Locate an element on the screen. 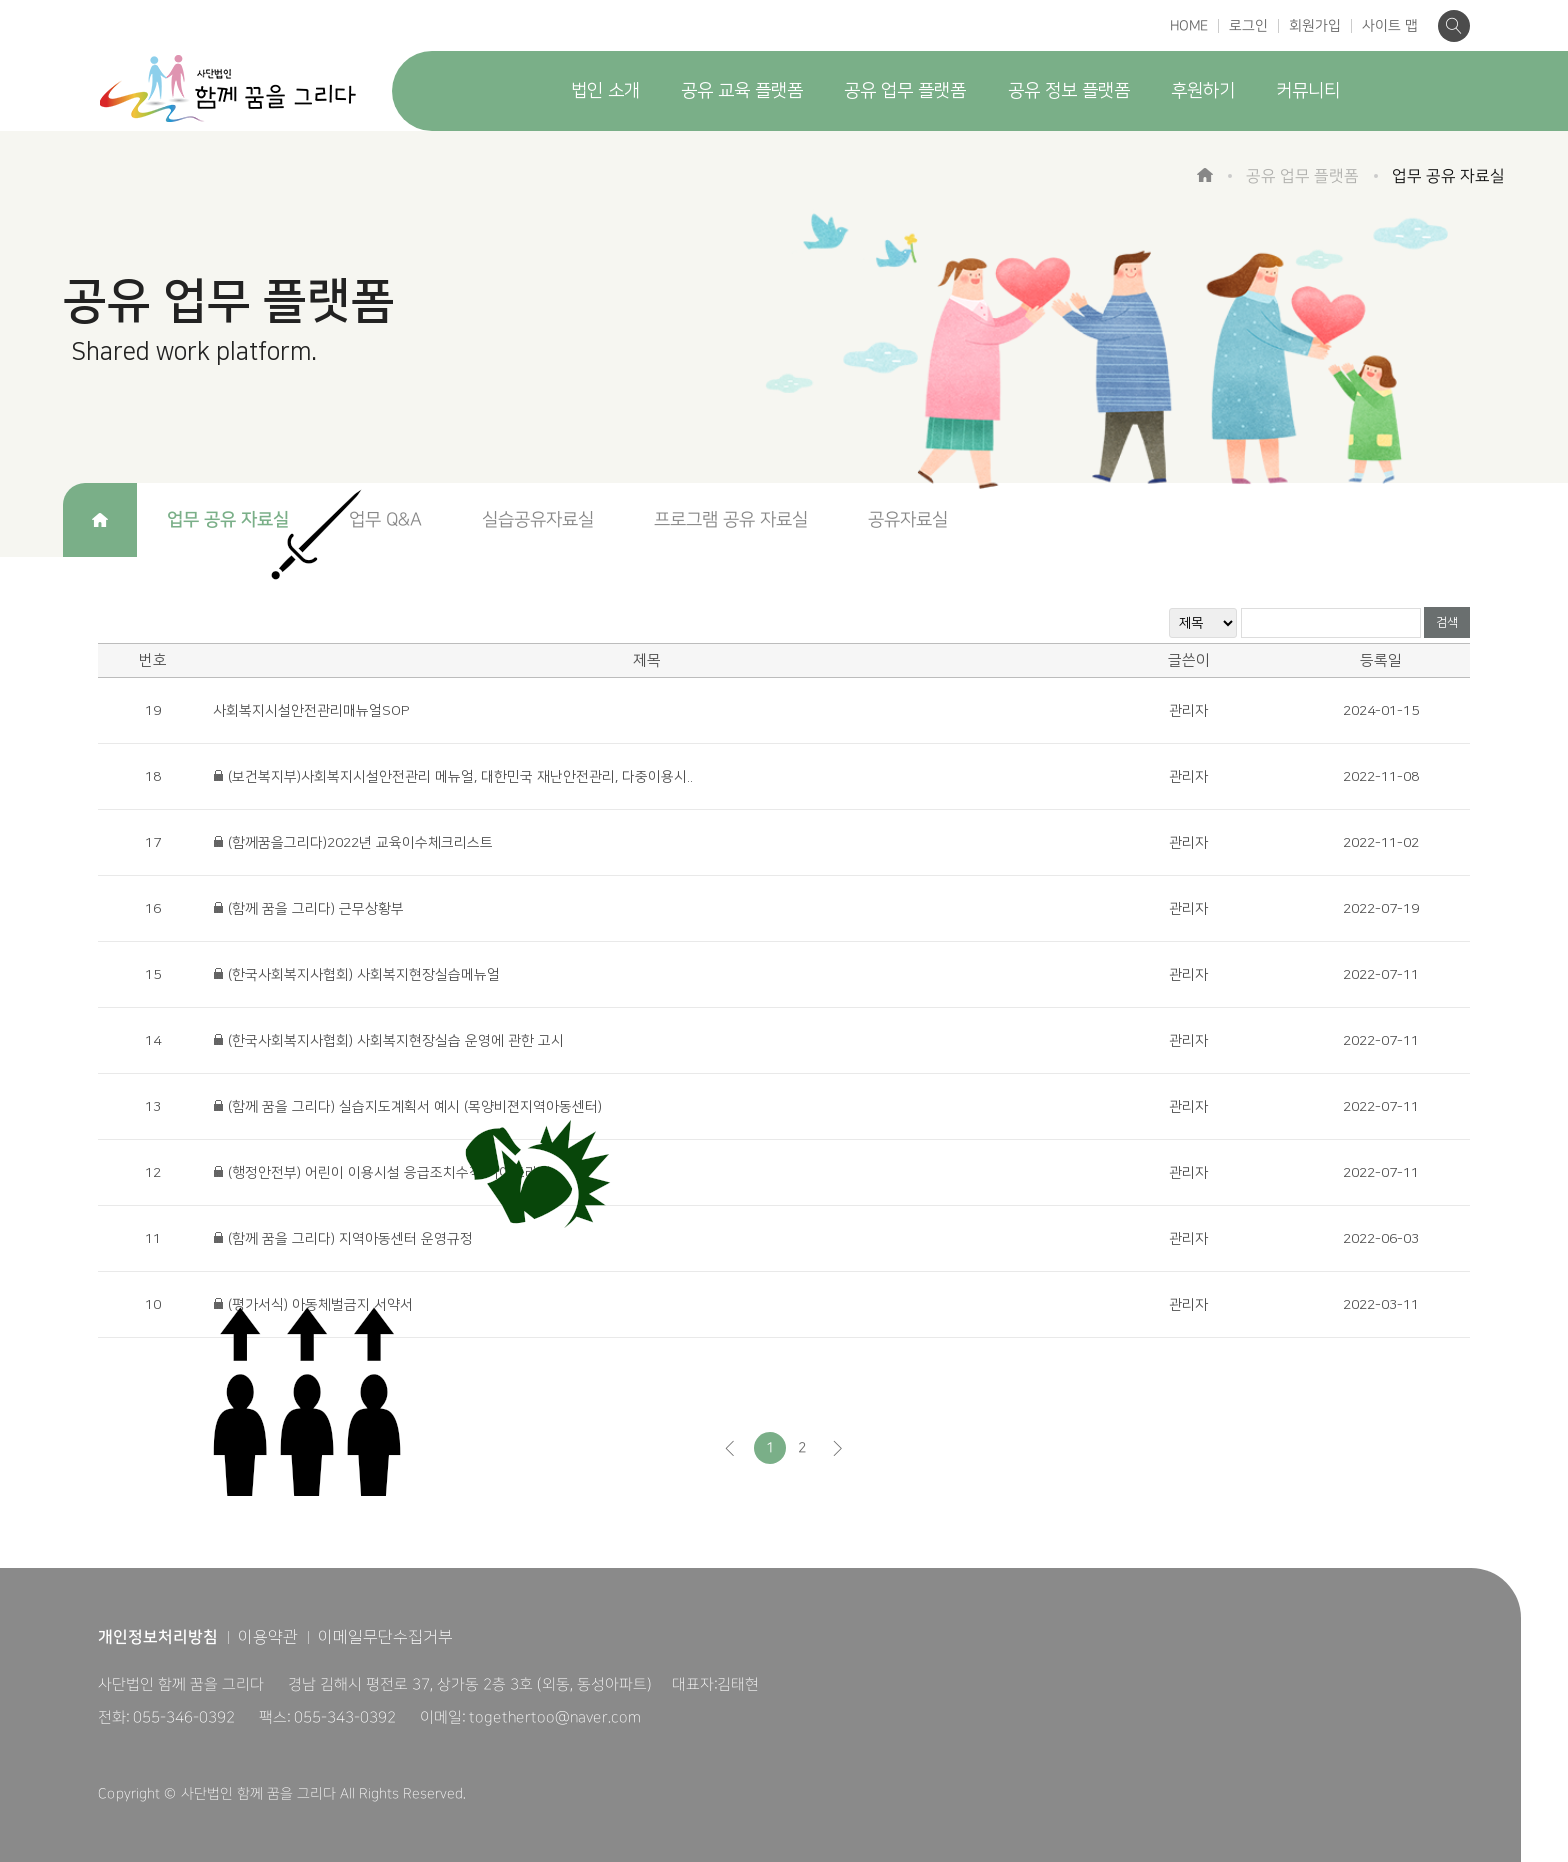 Image resolution: width=1568 pixels, height=1862 pixels. equip a stiletto or dagger weapon is located at coordinates (316, 534).